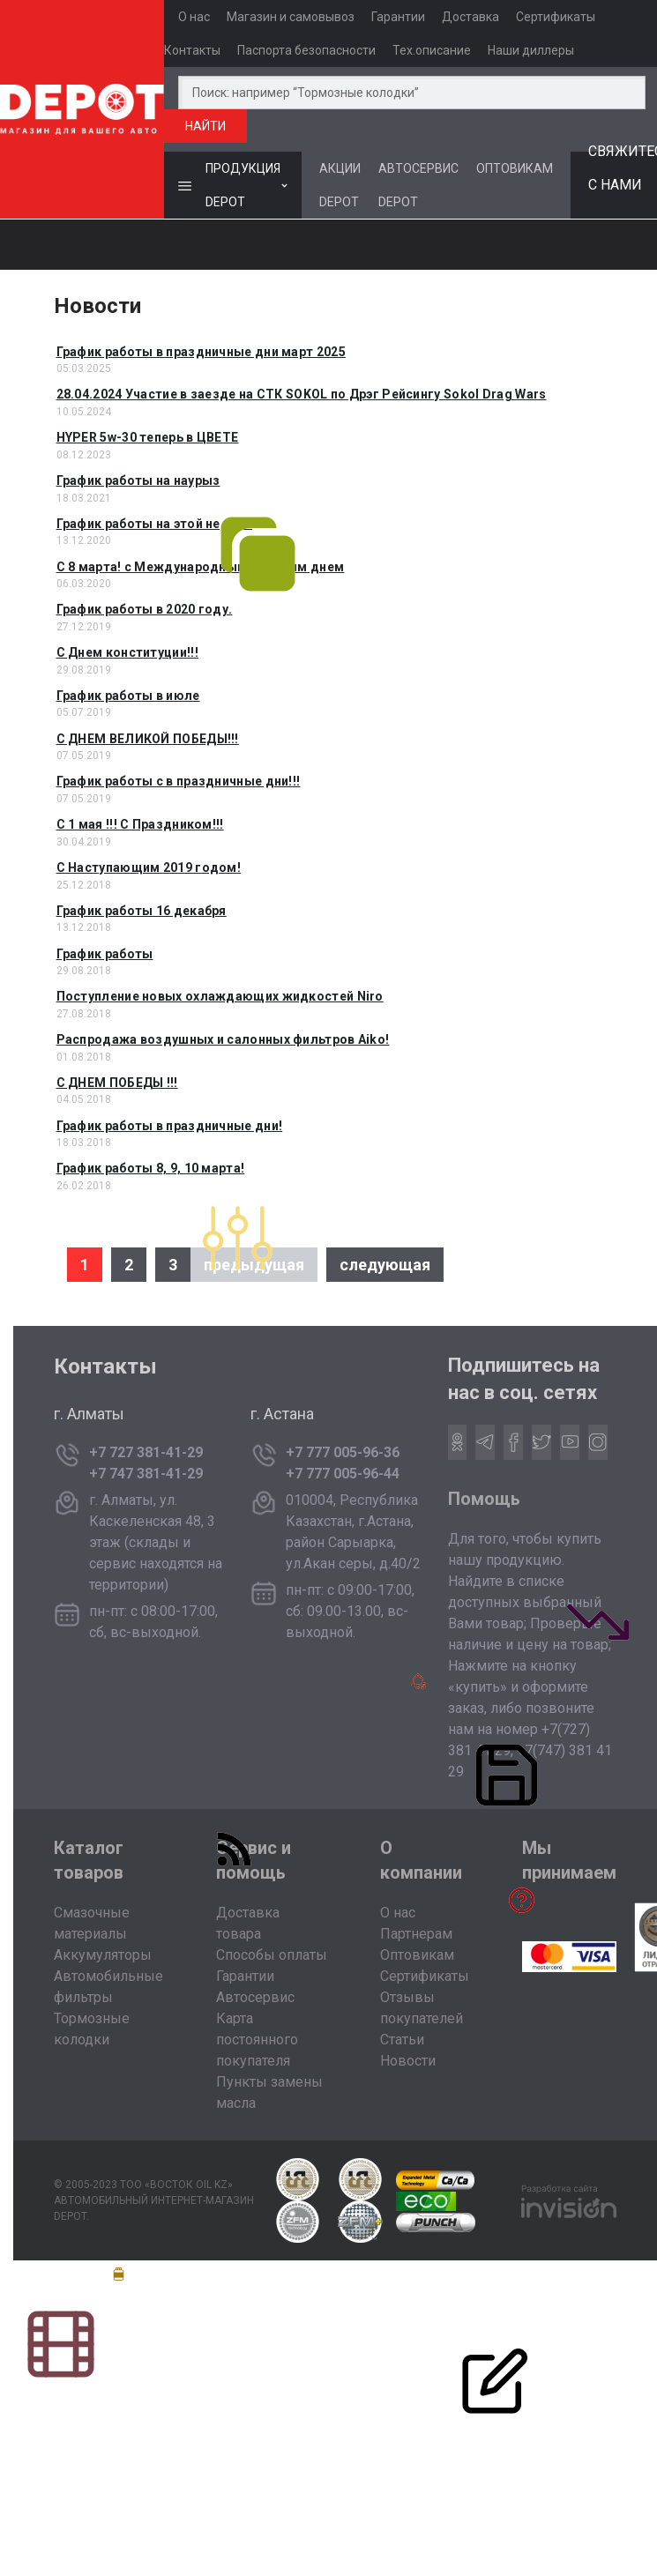  Describe the element at coordinates (237, 1238) in the screenshot. I see `adjust settings or preferences` at that location.